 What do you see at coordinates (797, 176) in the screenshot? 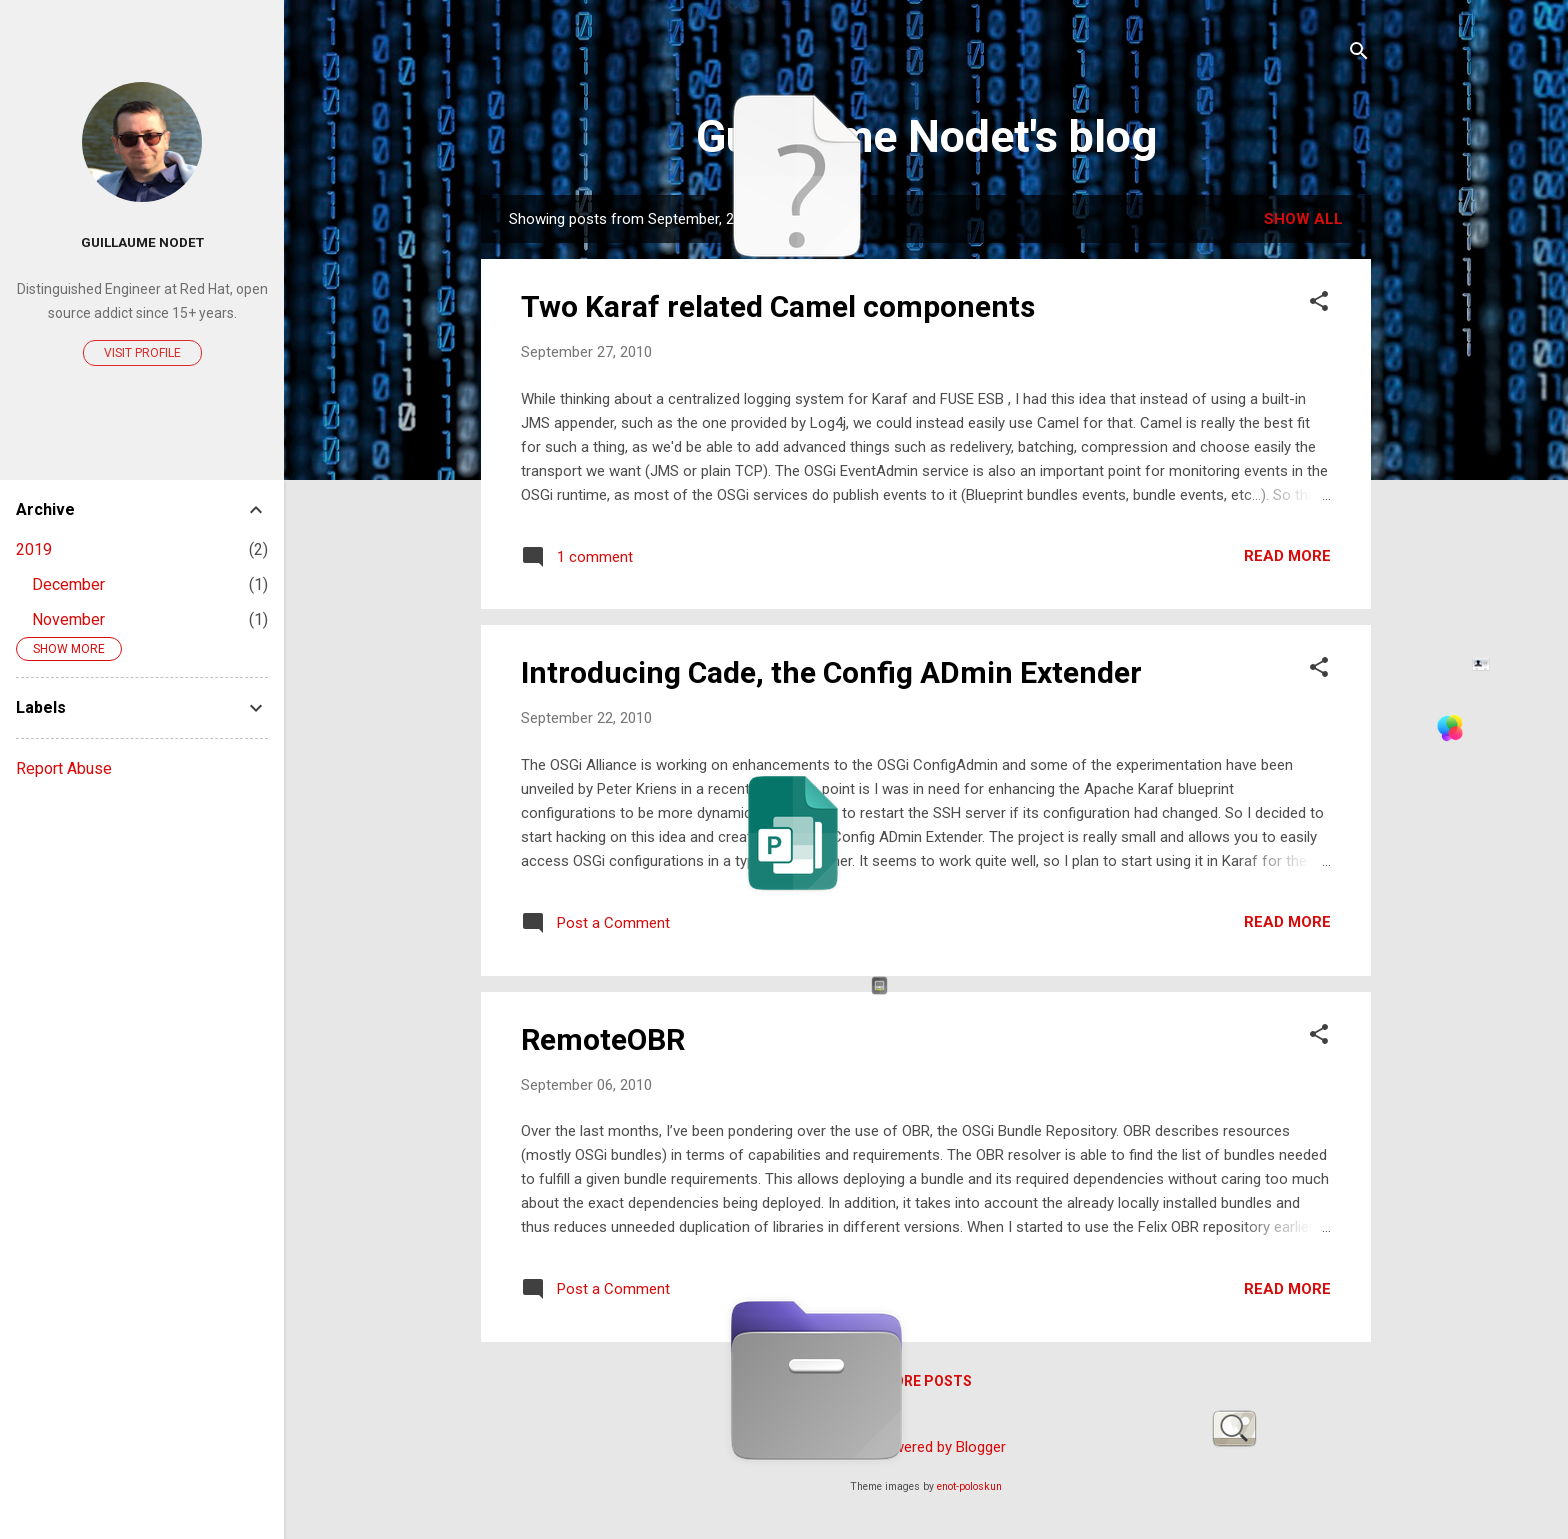
I see `unknown or unrecognized file type` at bounding box center [797, 176].